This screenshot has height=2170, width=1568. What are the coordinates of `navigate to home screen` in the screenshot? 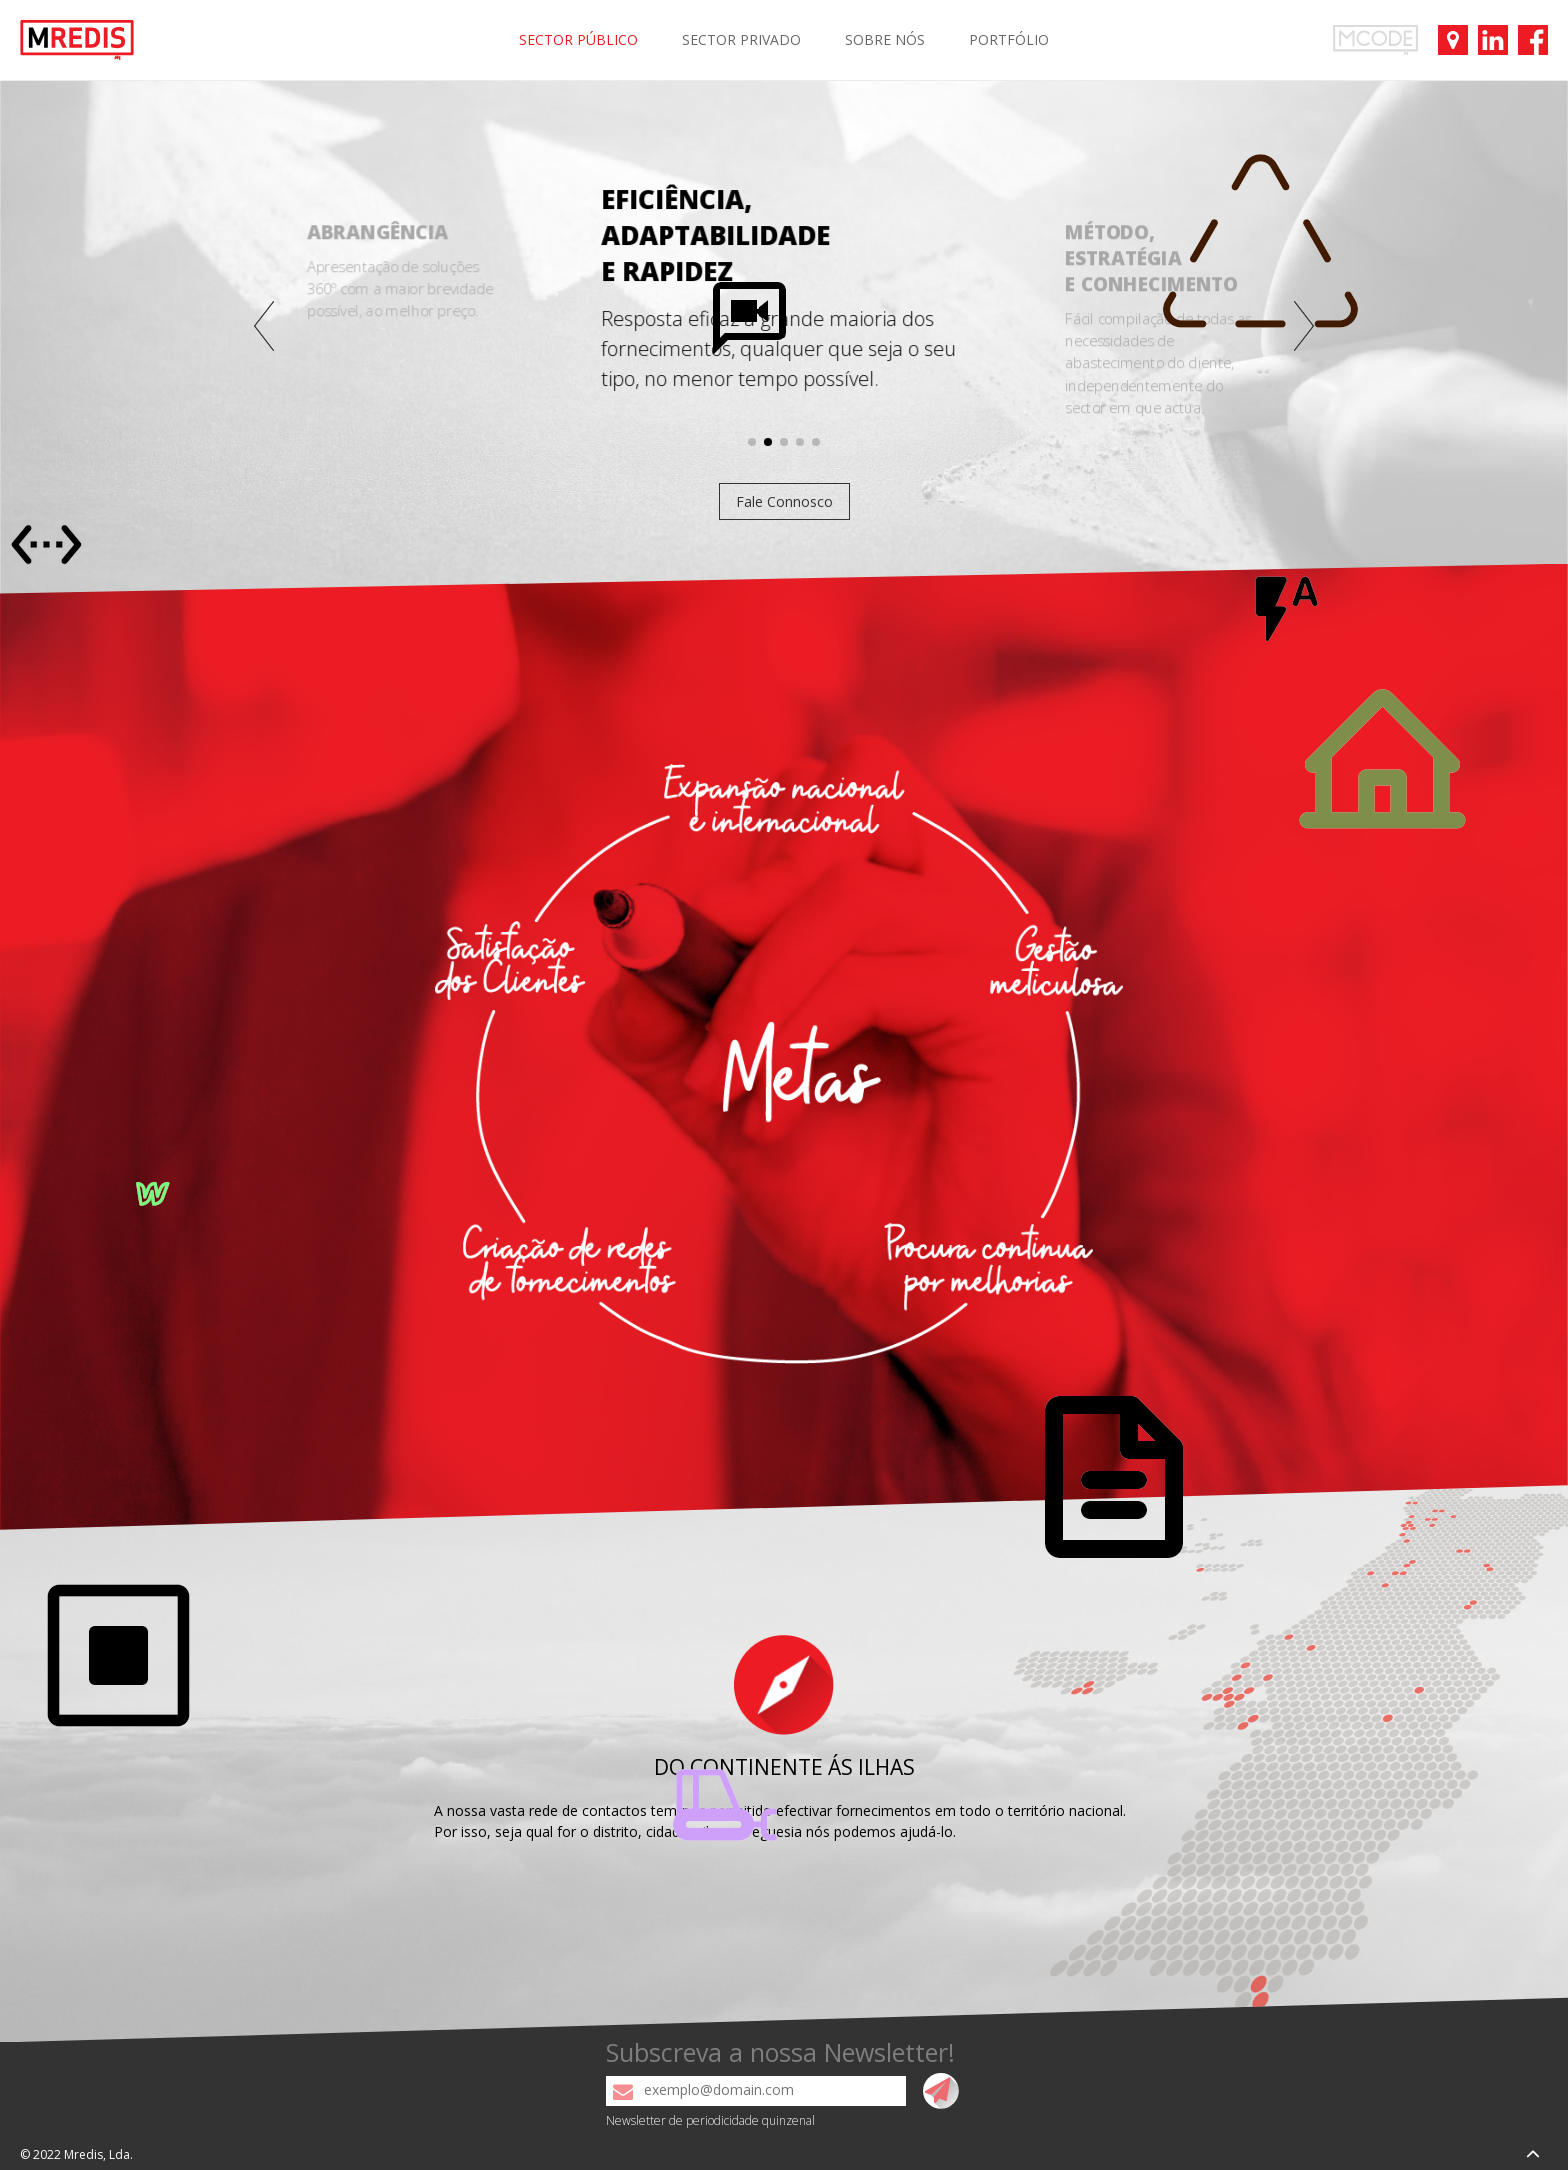 It's located at (1382, 761).